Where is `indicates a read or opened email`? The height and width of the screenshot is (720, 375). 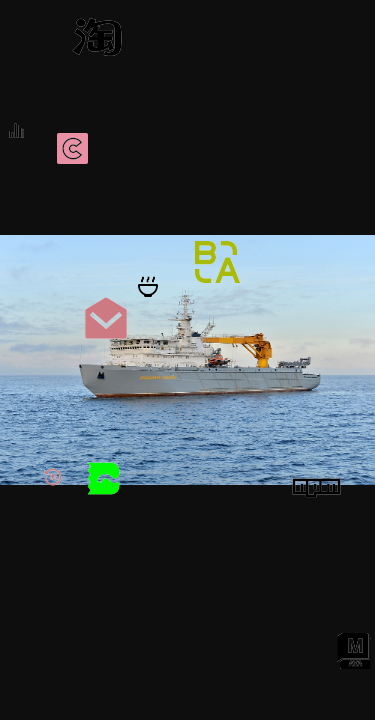
indicates a read or opened email is located at coordinates (106, 320).